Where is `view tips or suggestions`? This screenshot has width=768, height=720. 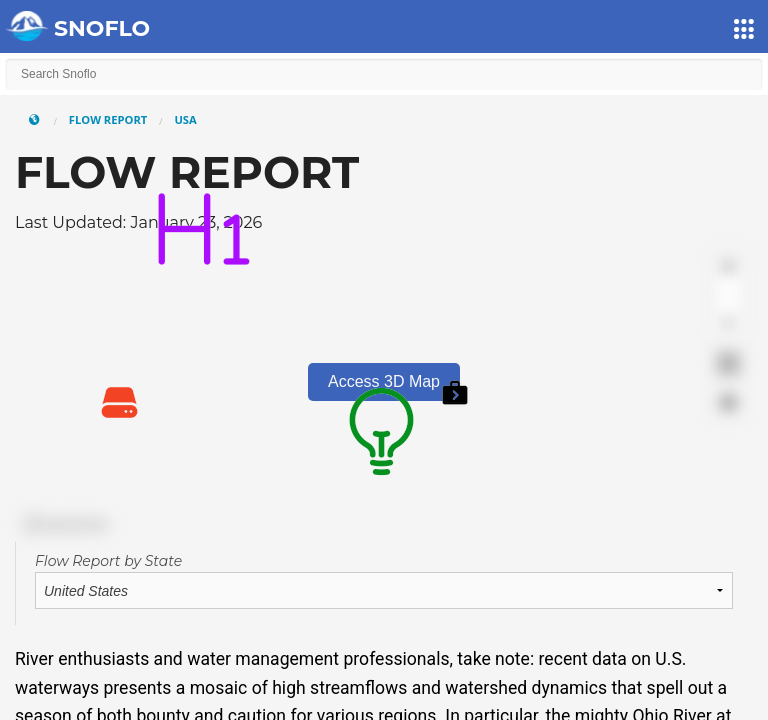
view tips or suggestions is located at coordinates (381, 431).